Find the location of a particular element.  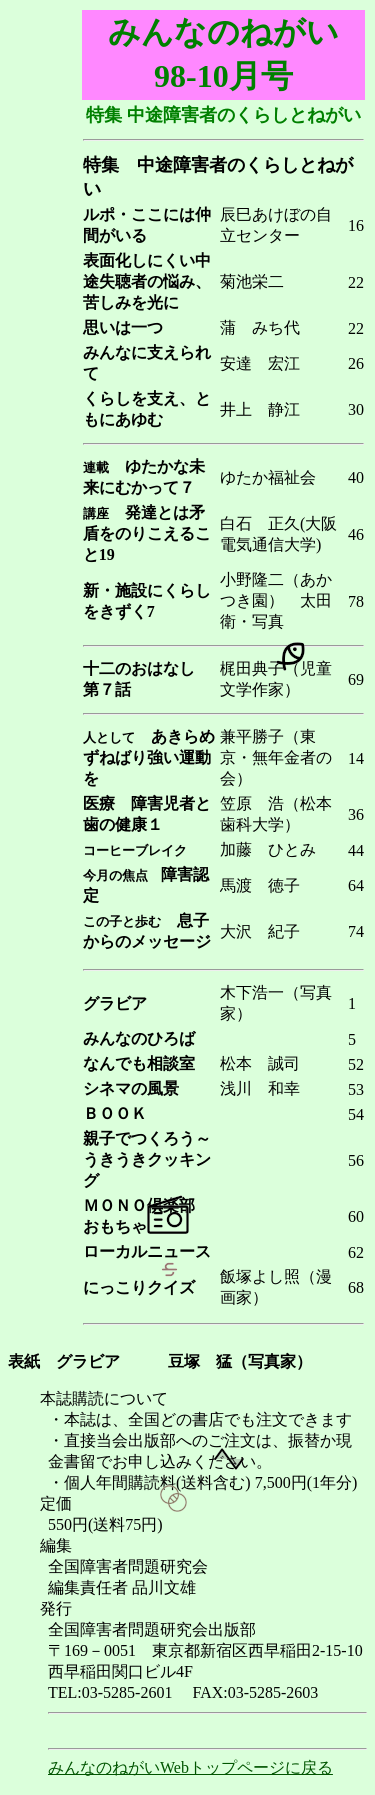

indicates seafood or fish-related content is located at coordinates (291, 655).